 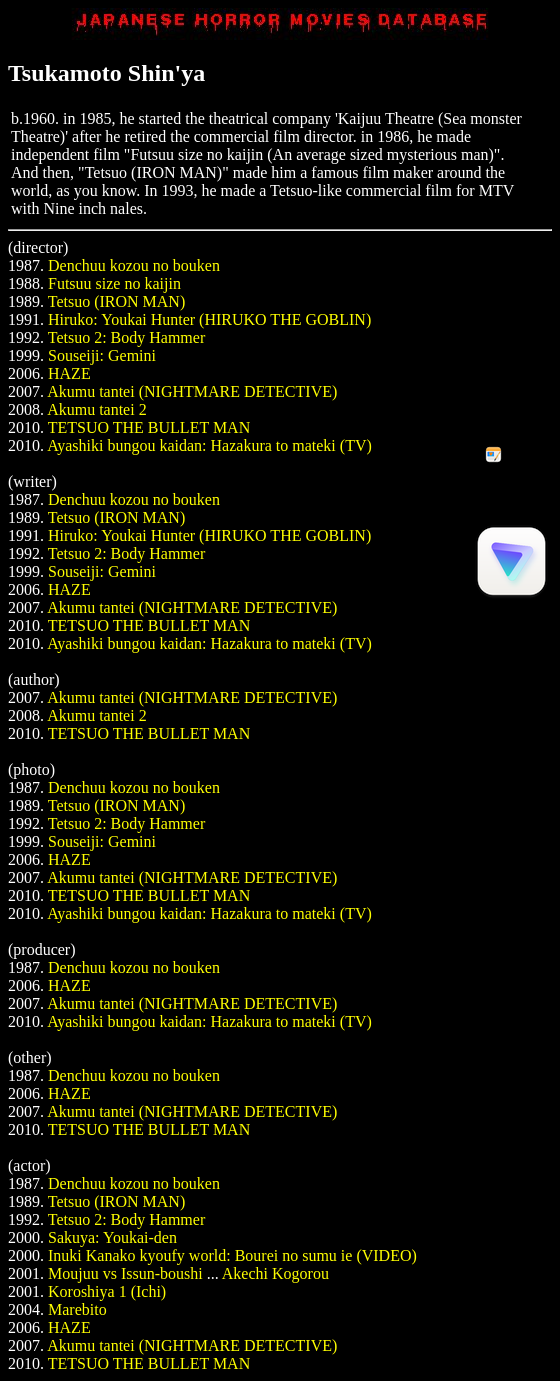 I want to click on open calligrawords app, so click(x=493, y=454).